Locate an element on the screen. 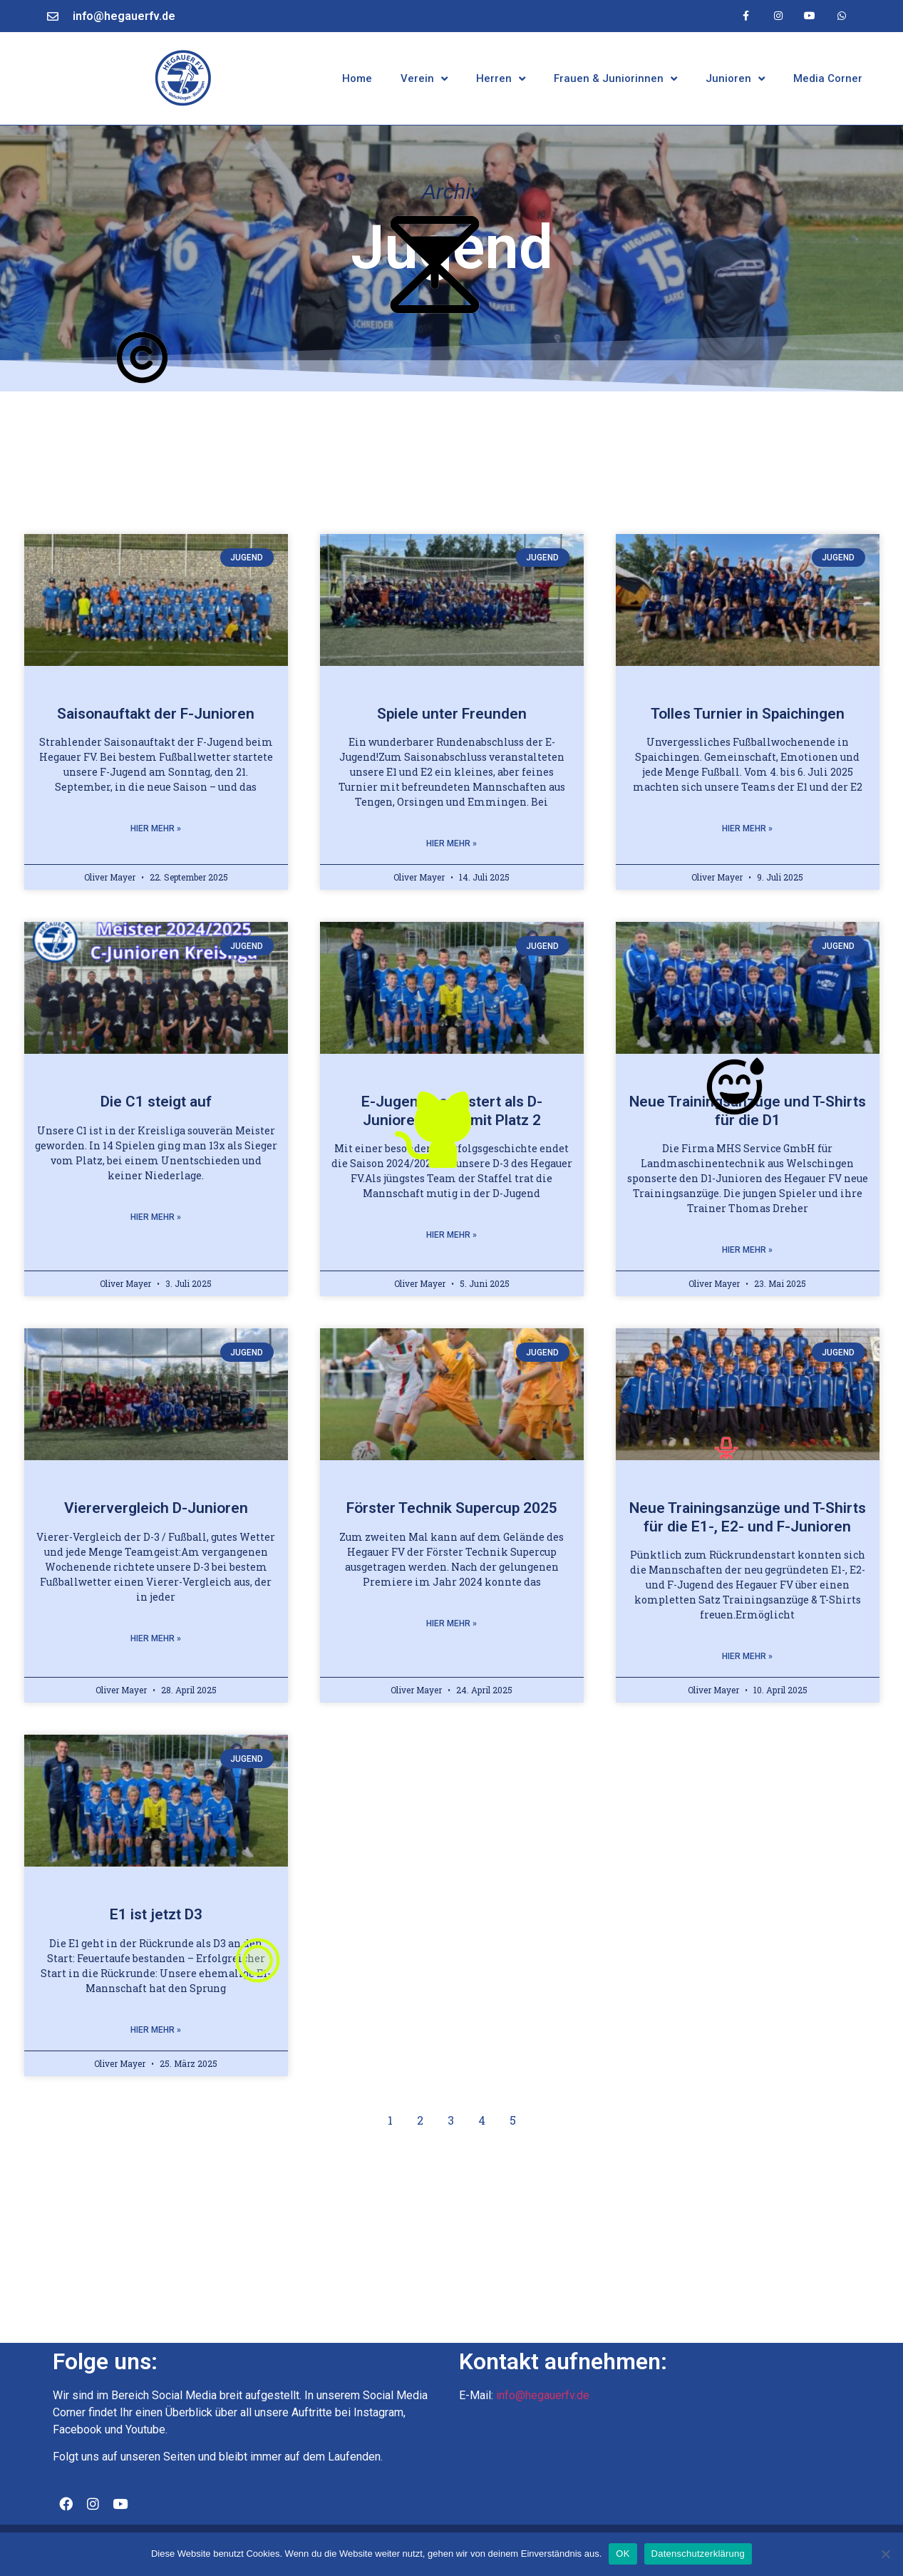 Image resolution: width=903 pixels, height=2576 pixels. start recording audio or video is located at coordinates (257, 1960).